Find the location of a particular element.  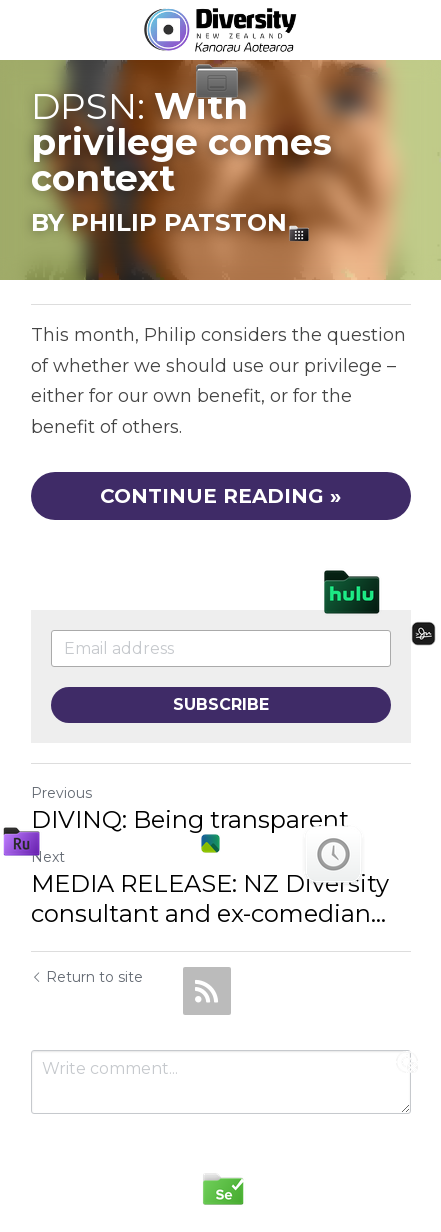

camera is currently disabled or blocked is located at coordinates (407, 1062).